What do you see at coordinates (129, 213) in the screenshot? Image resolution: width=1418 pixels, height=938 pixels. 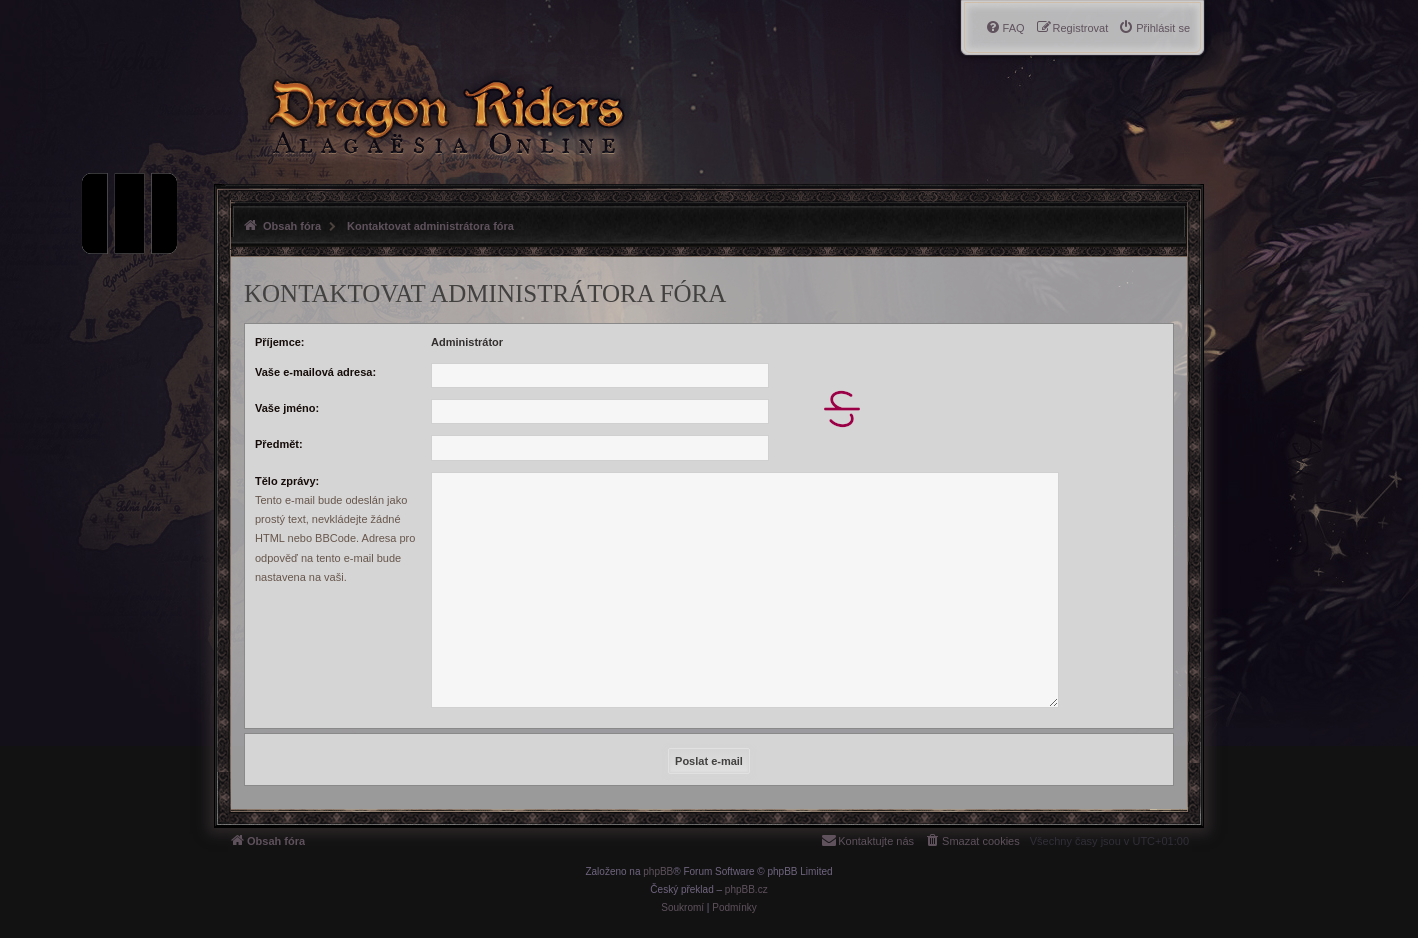 I see `switch to column view layout` at bounding box center [129, 213].